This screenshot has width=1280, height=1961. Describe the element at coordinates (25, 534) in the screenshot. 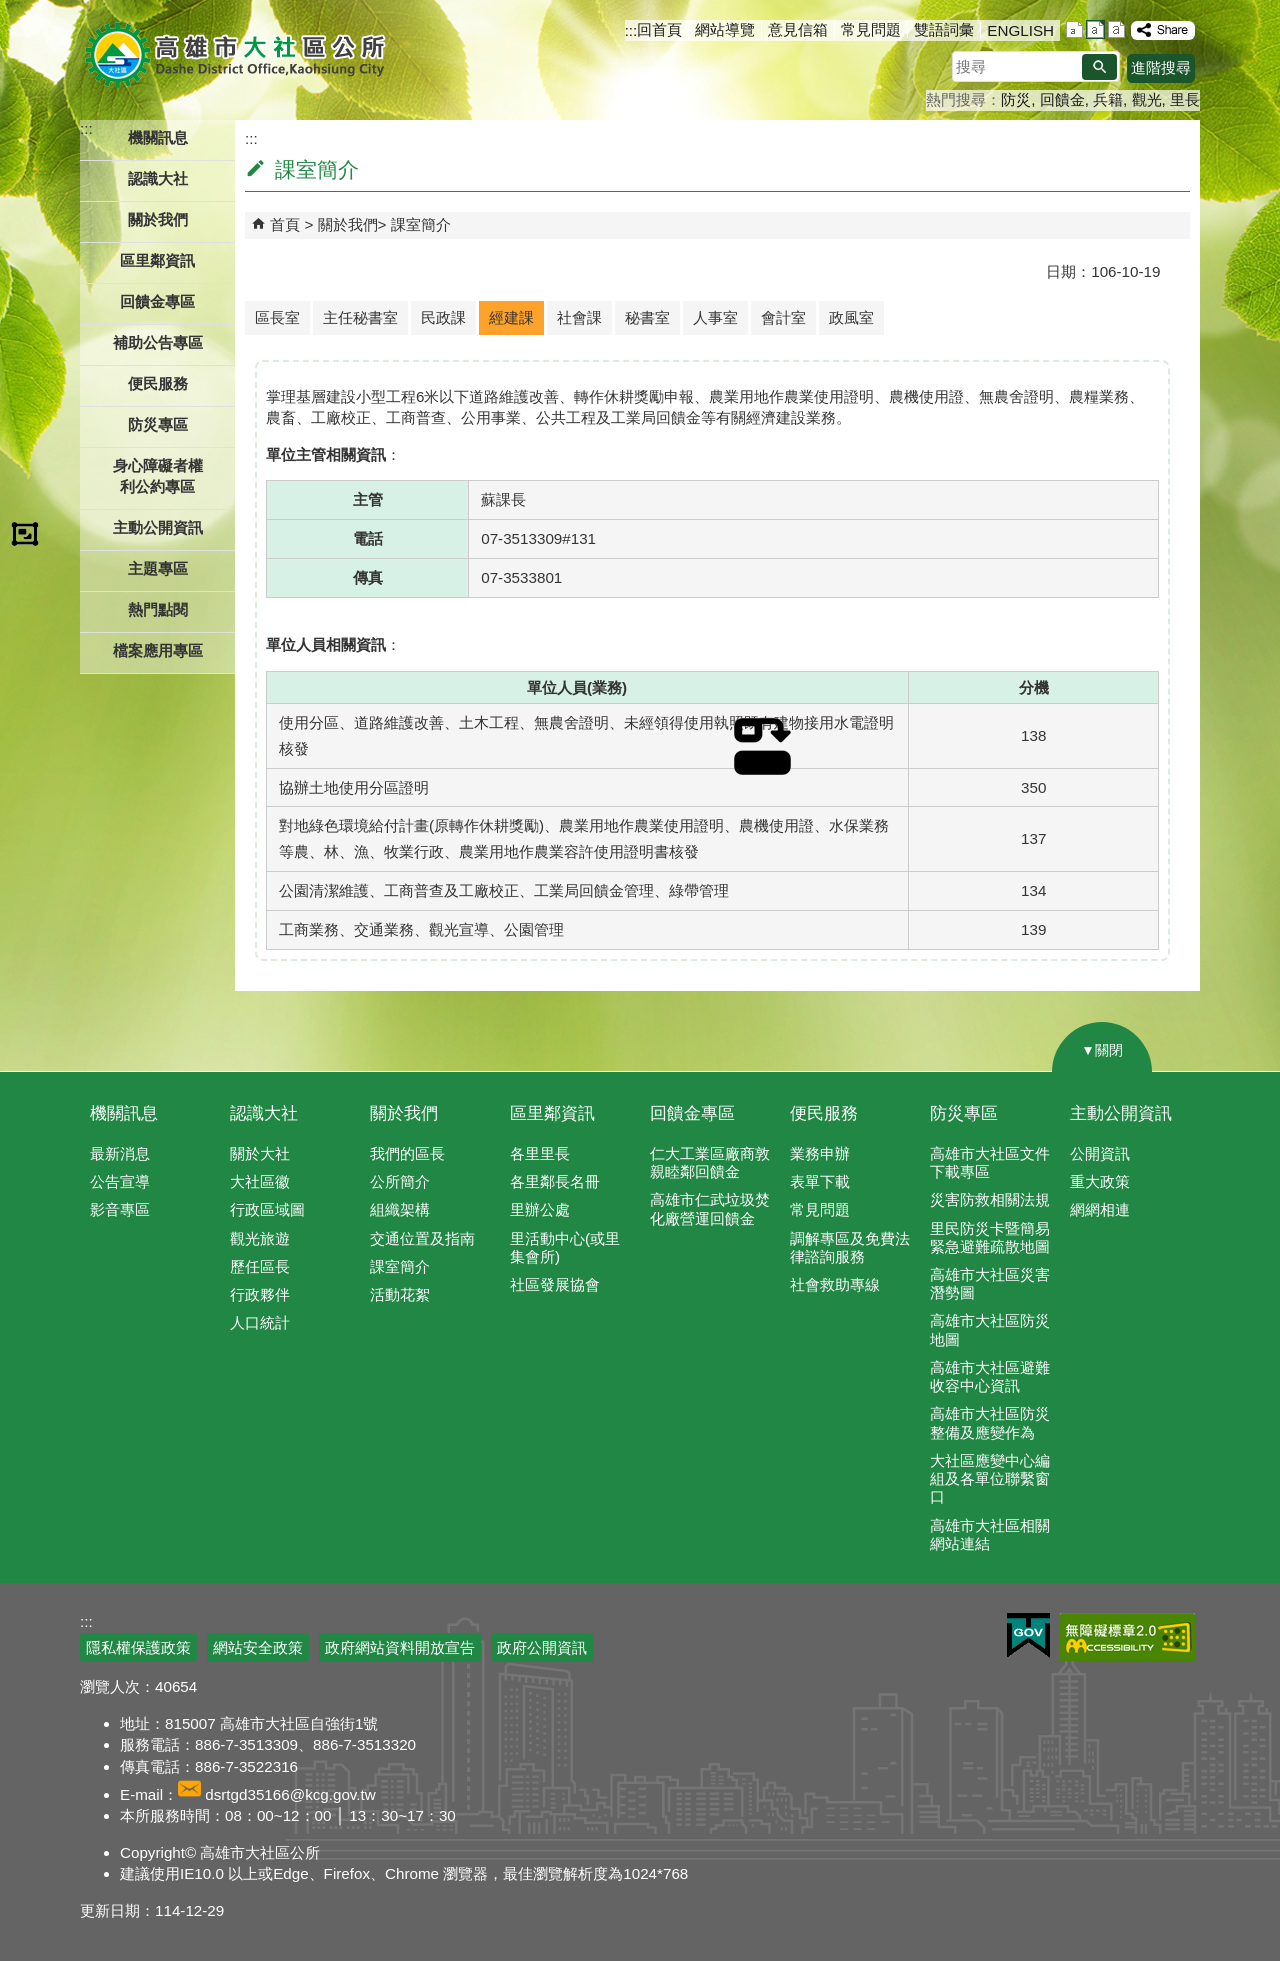

I see `group selected objects together` at that location.